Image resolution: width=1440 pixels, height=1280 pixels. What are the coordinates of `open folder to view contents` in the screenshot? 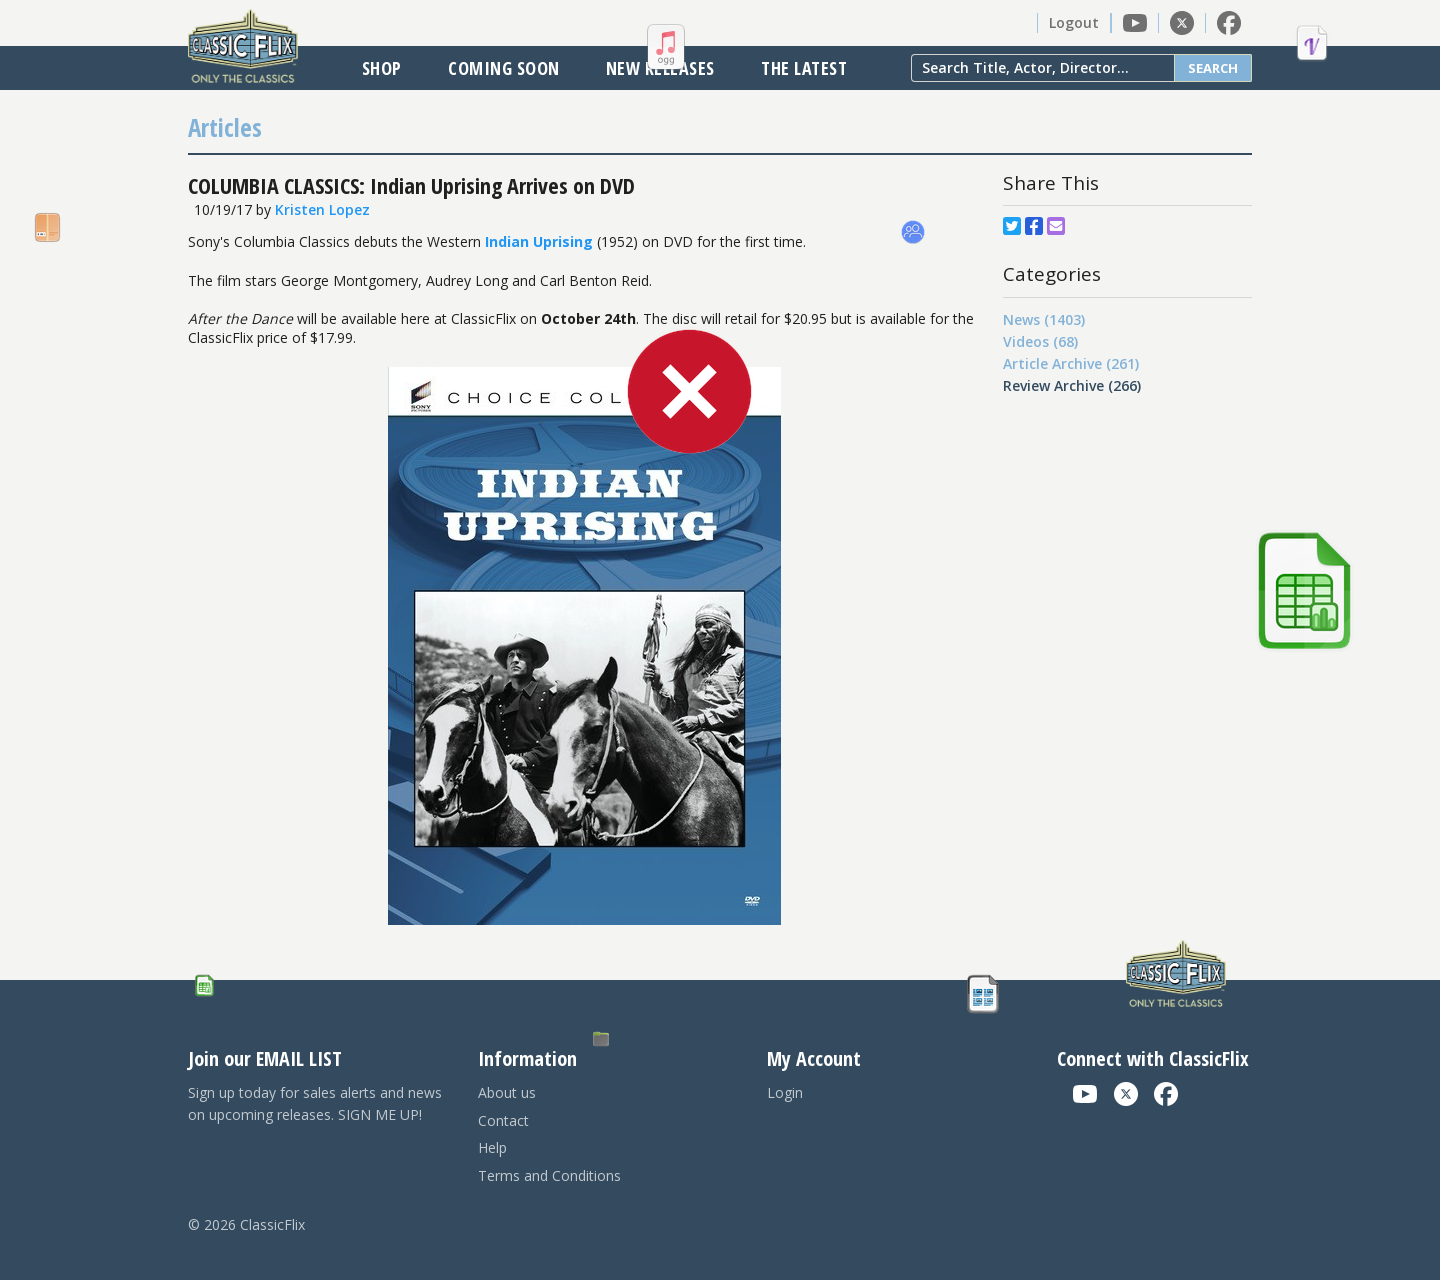 It's located at (601, 1039).